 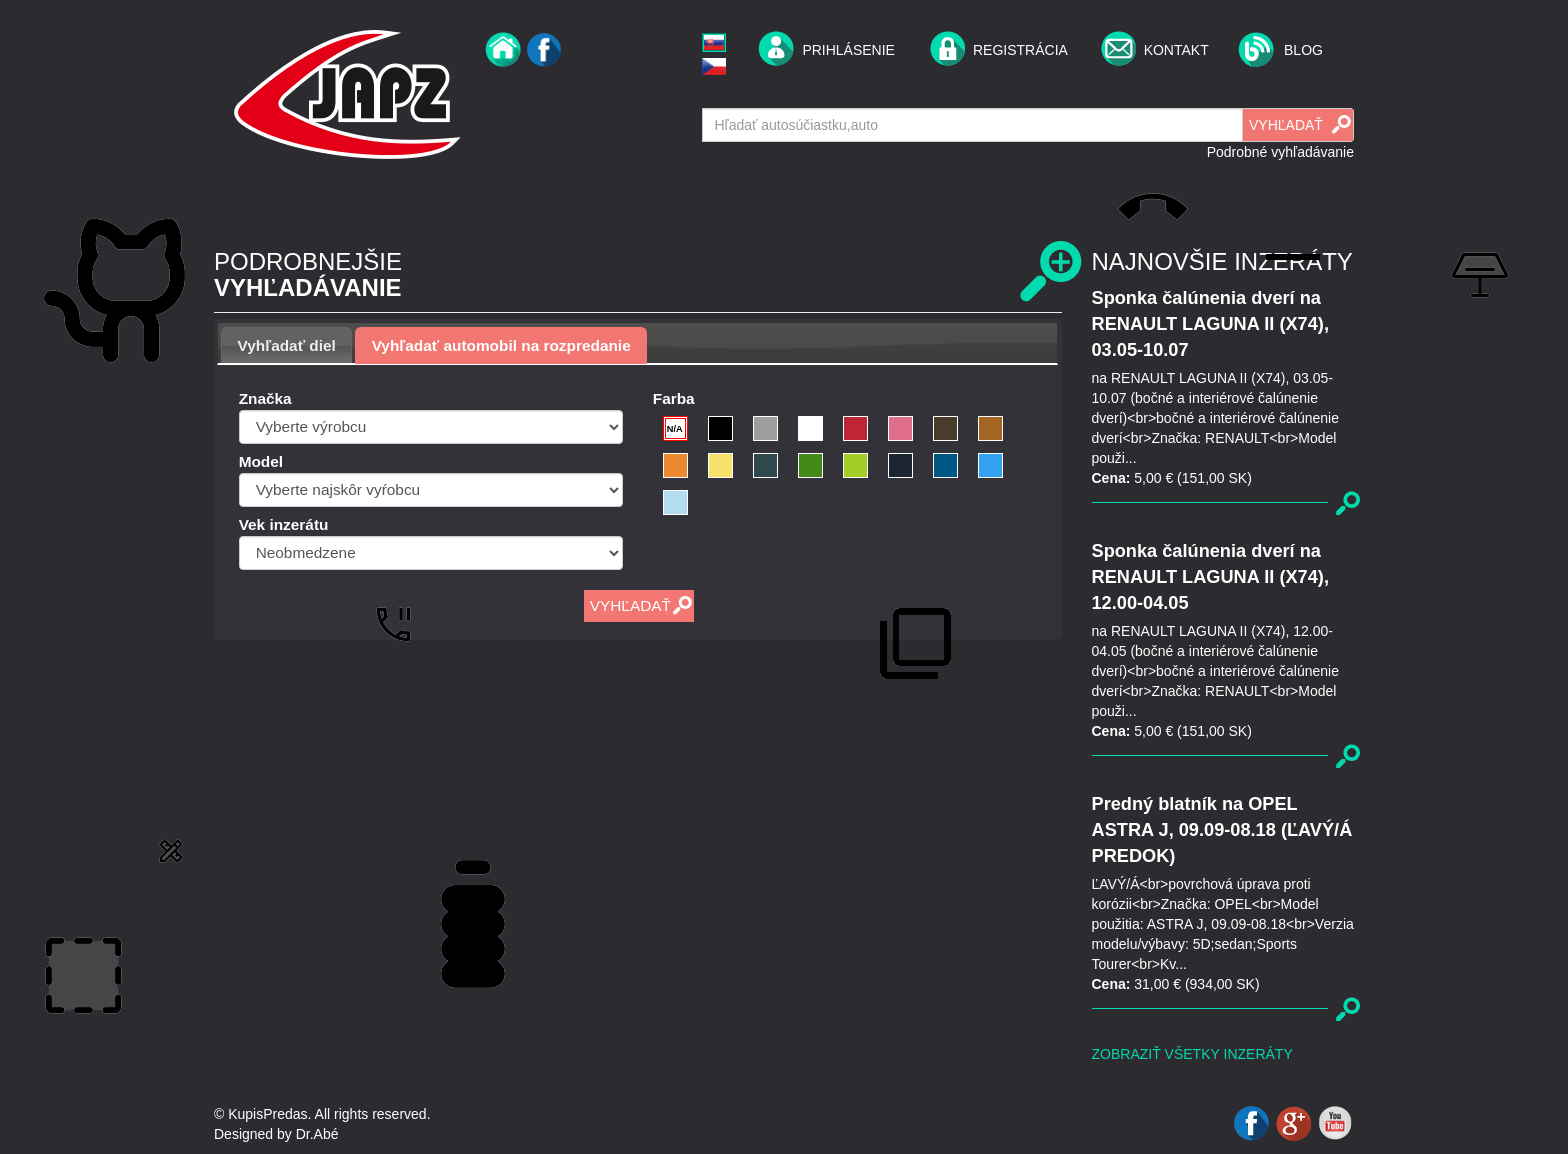 I want to click on visit github repository, so click(x=126, y=288).